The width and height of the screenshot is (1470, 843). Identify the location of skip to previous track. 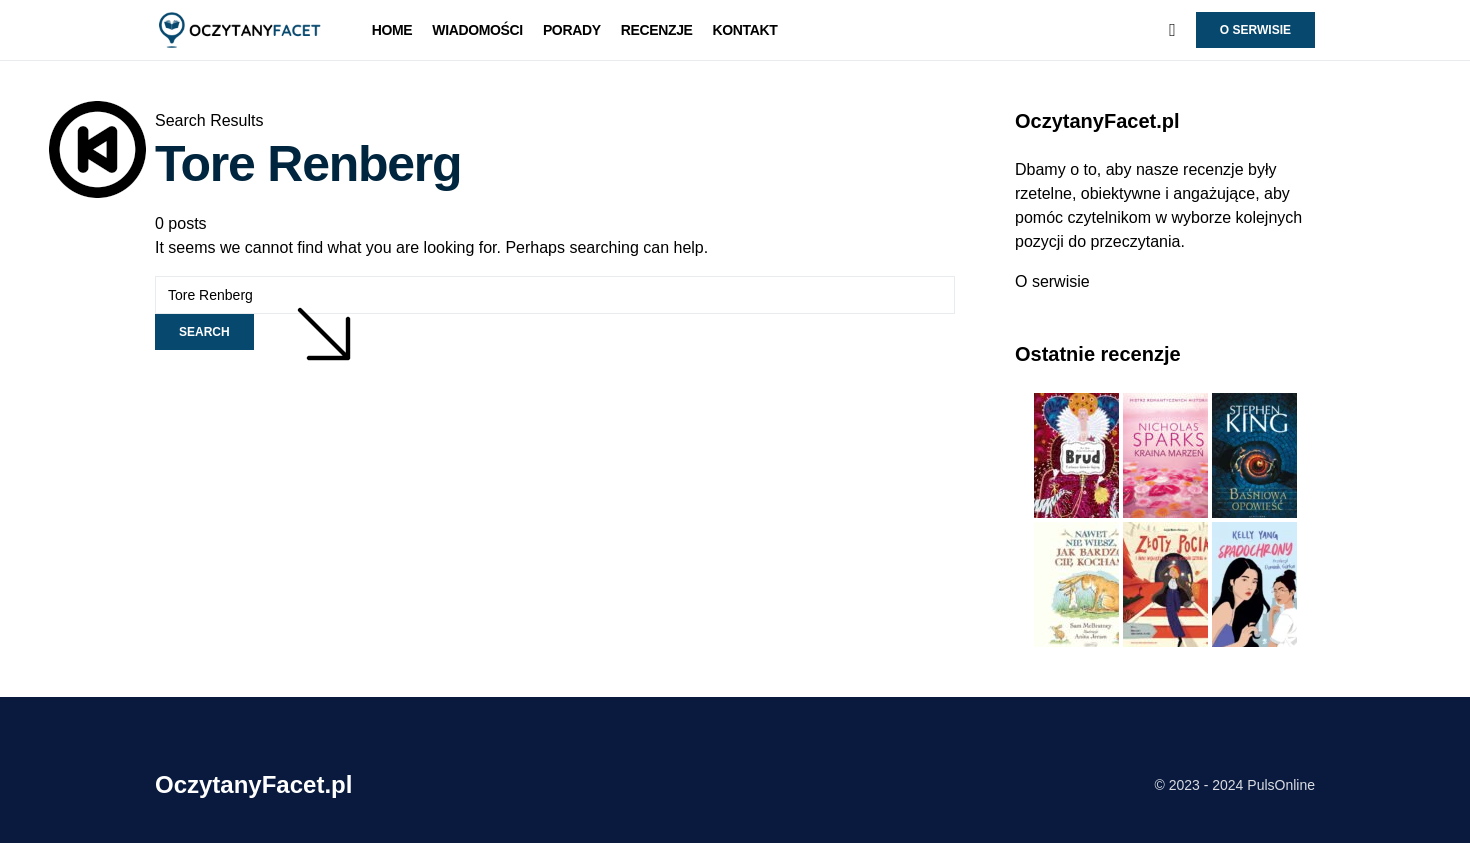
(97, 149).